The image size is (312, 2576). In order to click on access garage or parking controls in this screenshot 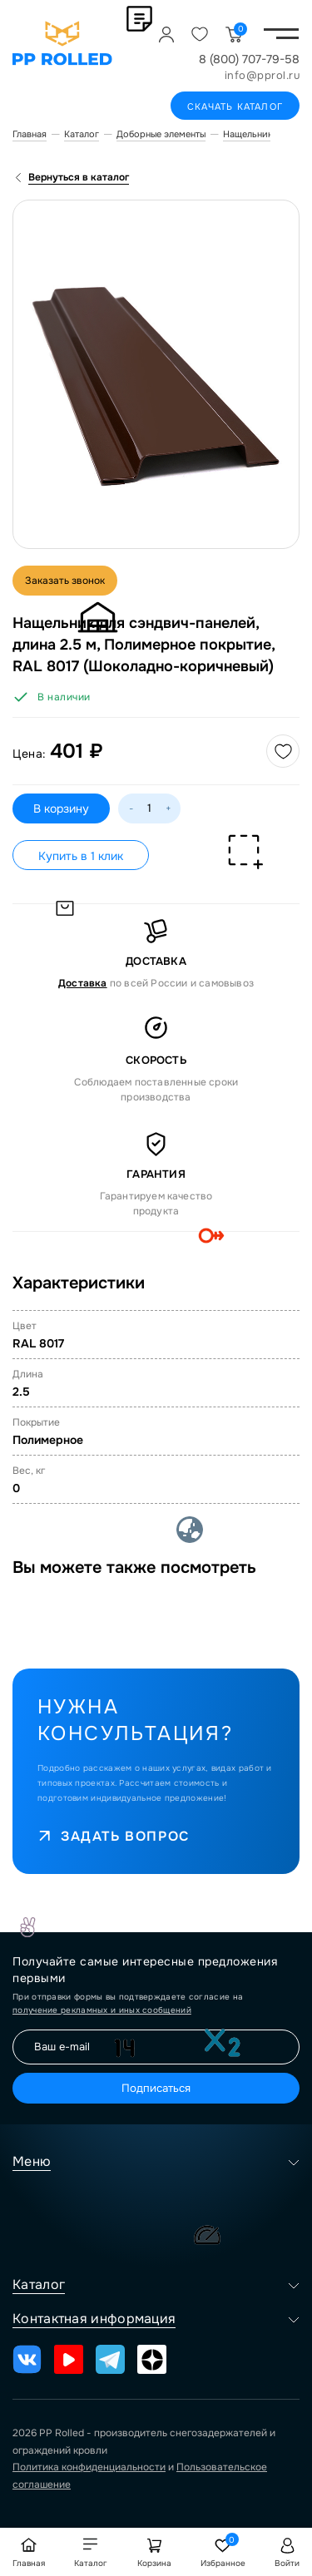, I will do `click(97, 619)`.